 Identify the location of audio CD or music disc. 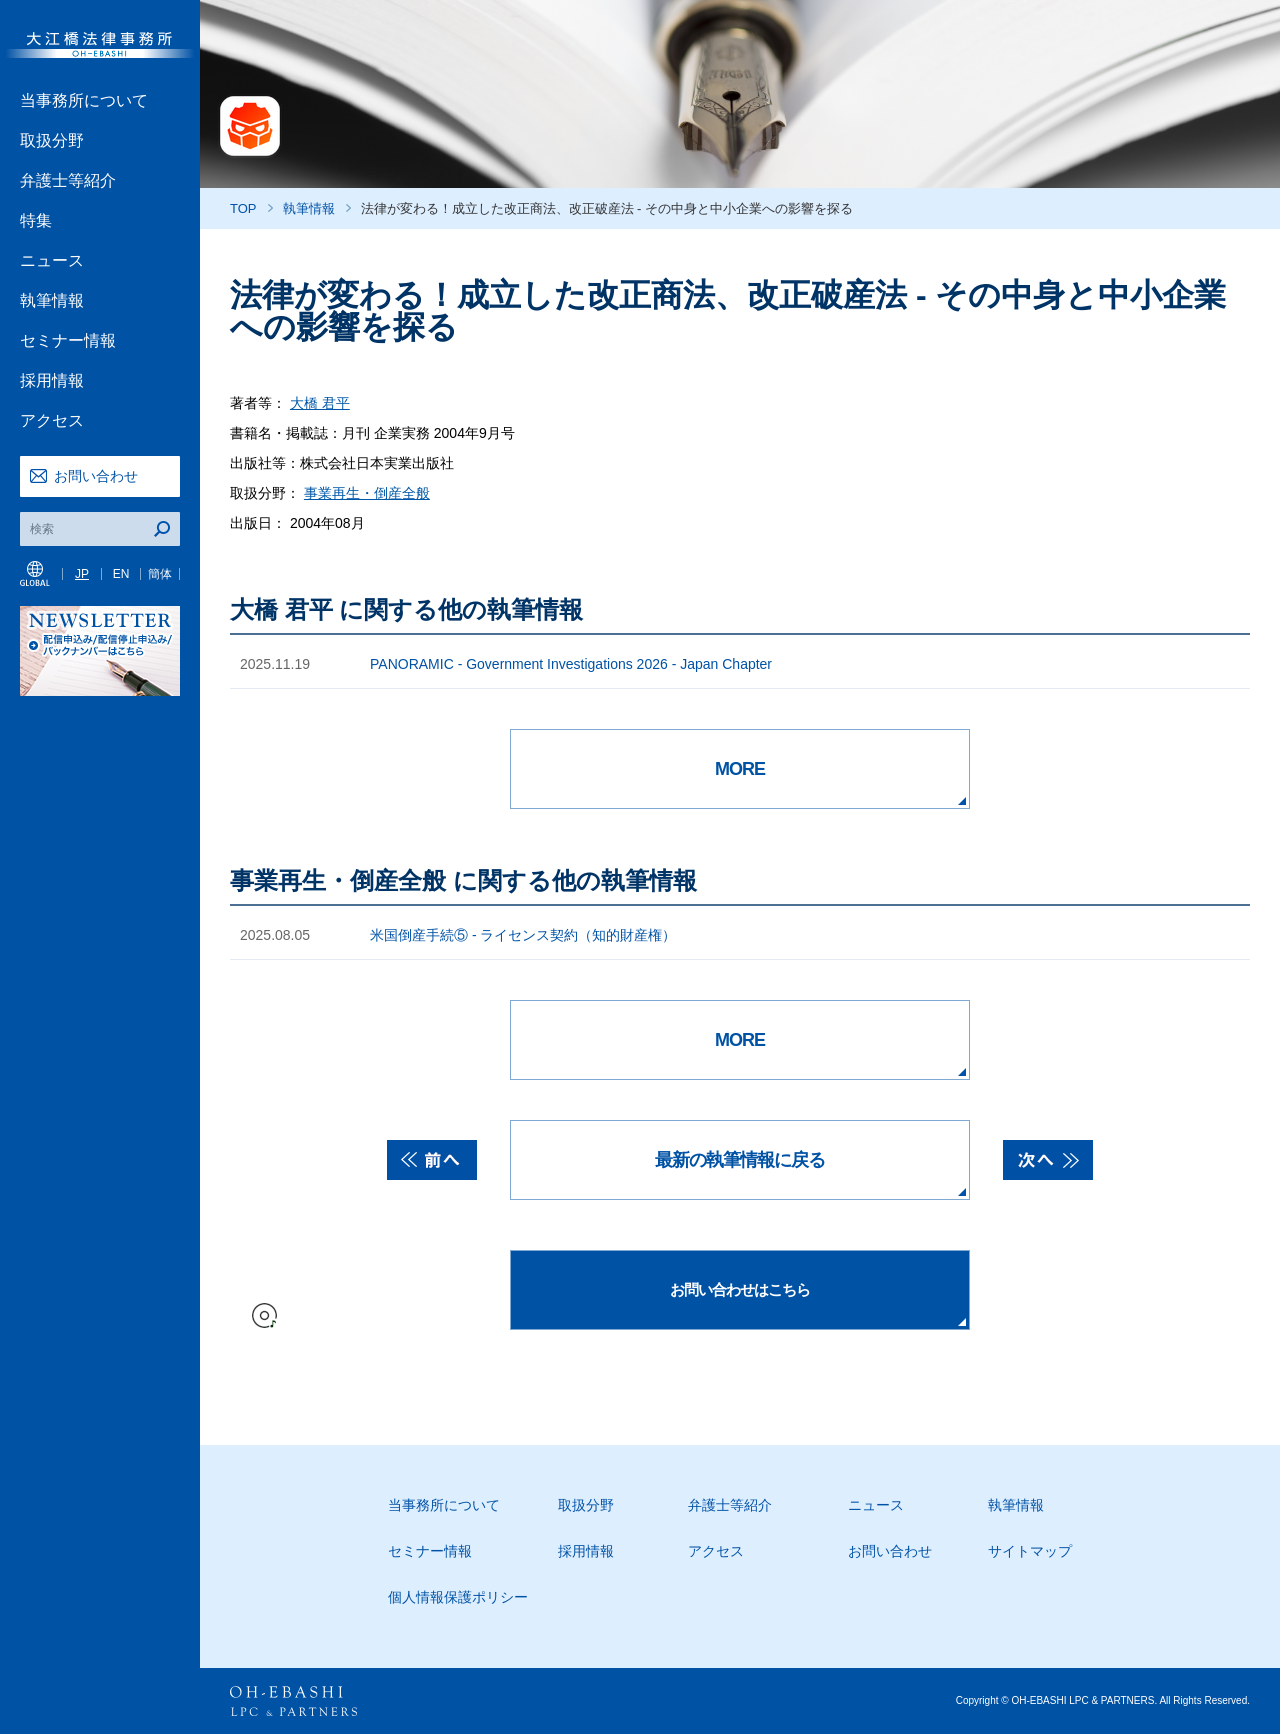
(264, 1315).